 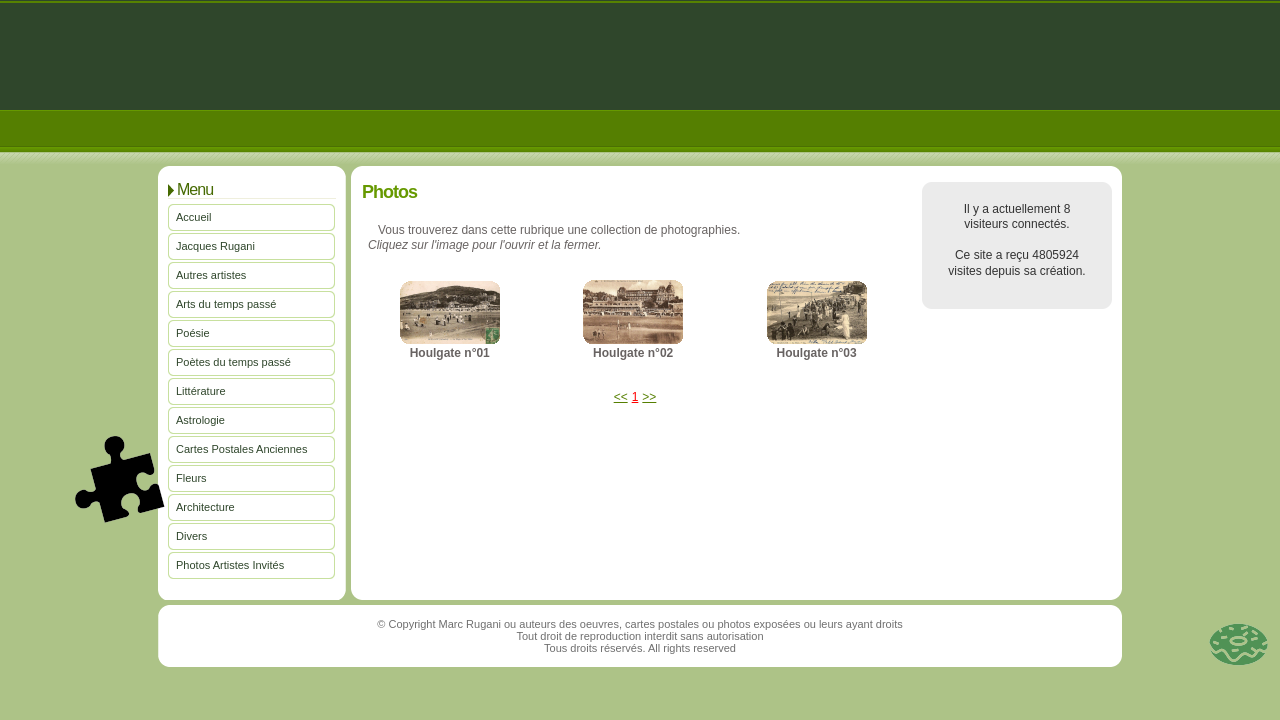 I want to click on access plugins or extensions, so click(x=119, y=479).